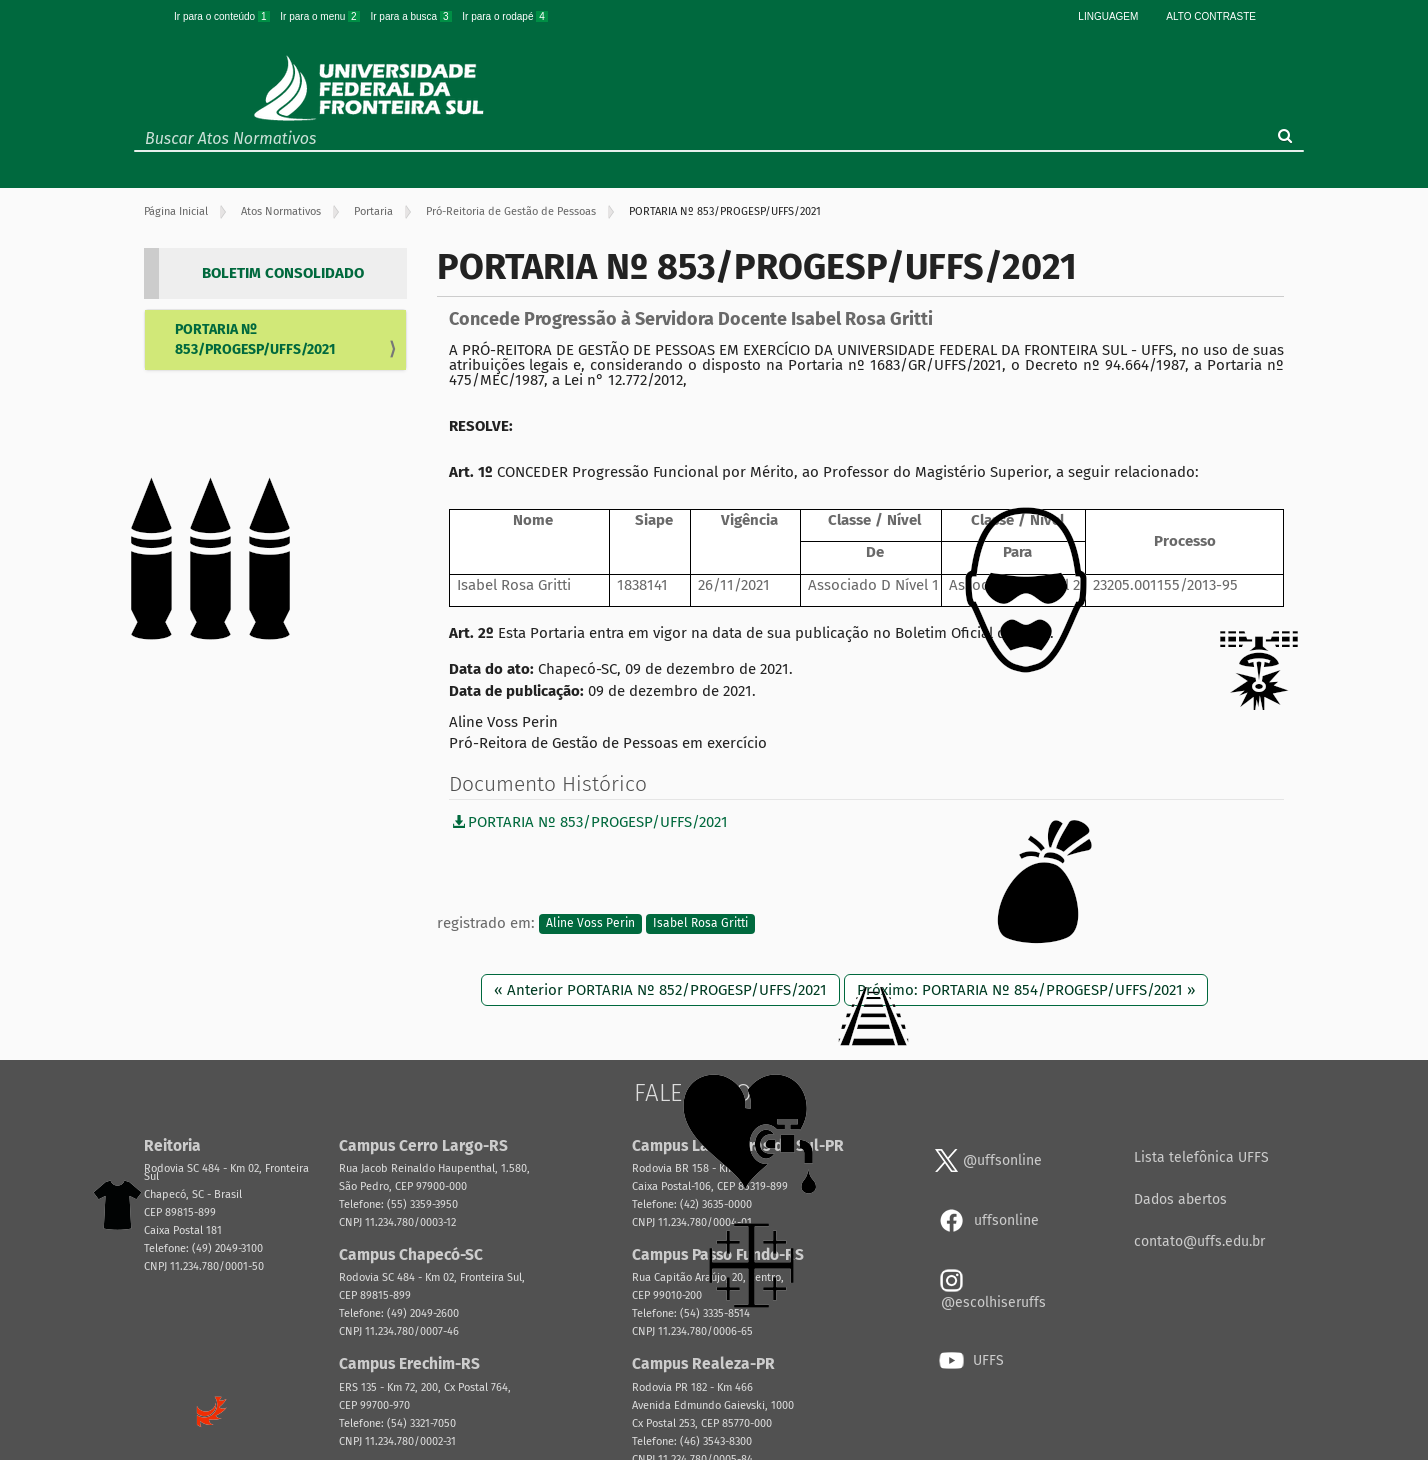 Image resolution: width=1428 pixels, height=1460 pixels. I want to click on access train or railway transportation options, so click(873, 1011).